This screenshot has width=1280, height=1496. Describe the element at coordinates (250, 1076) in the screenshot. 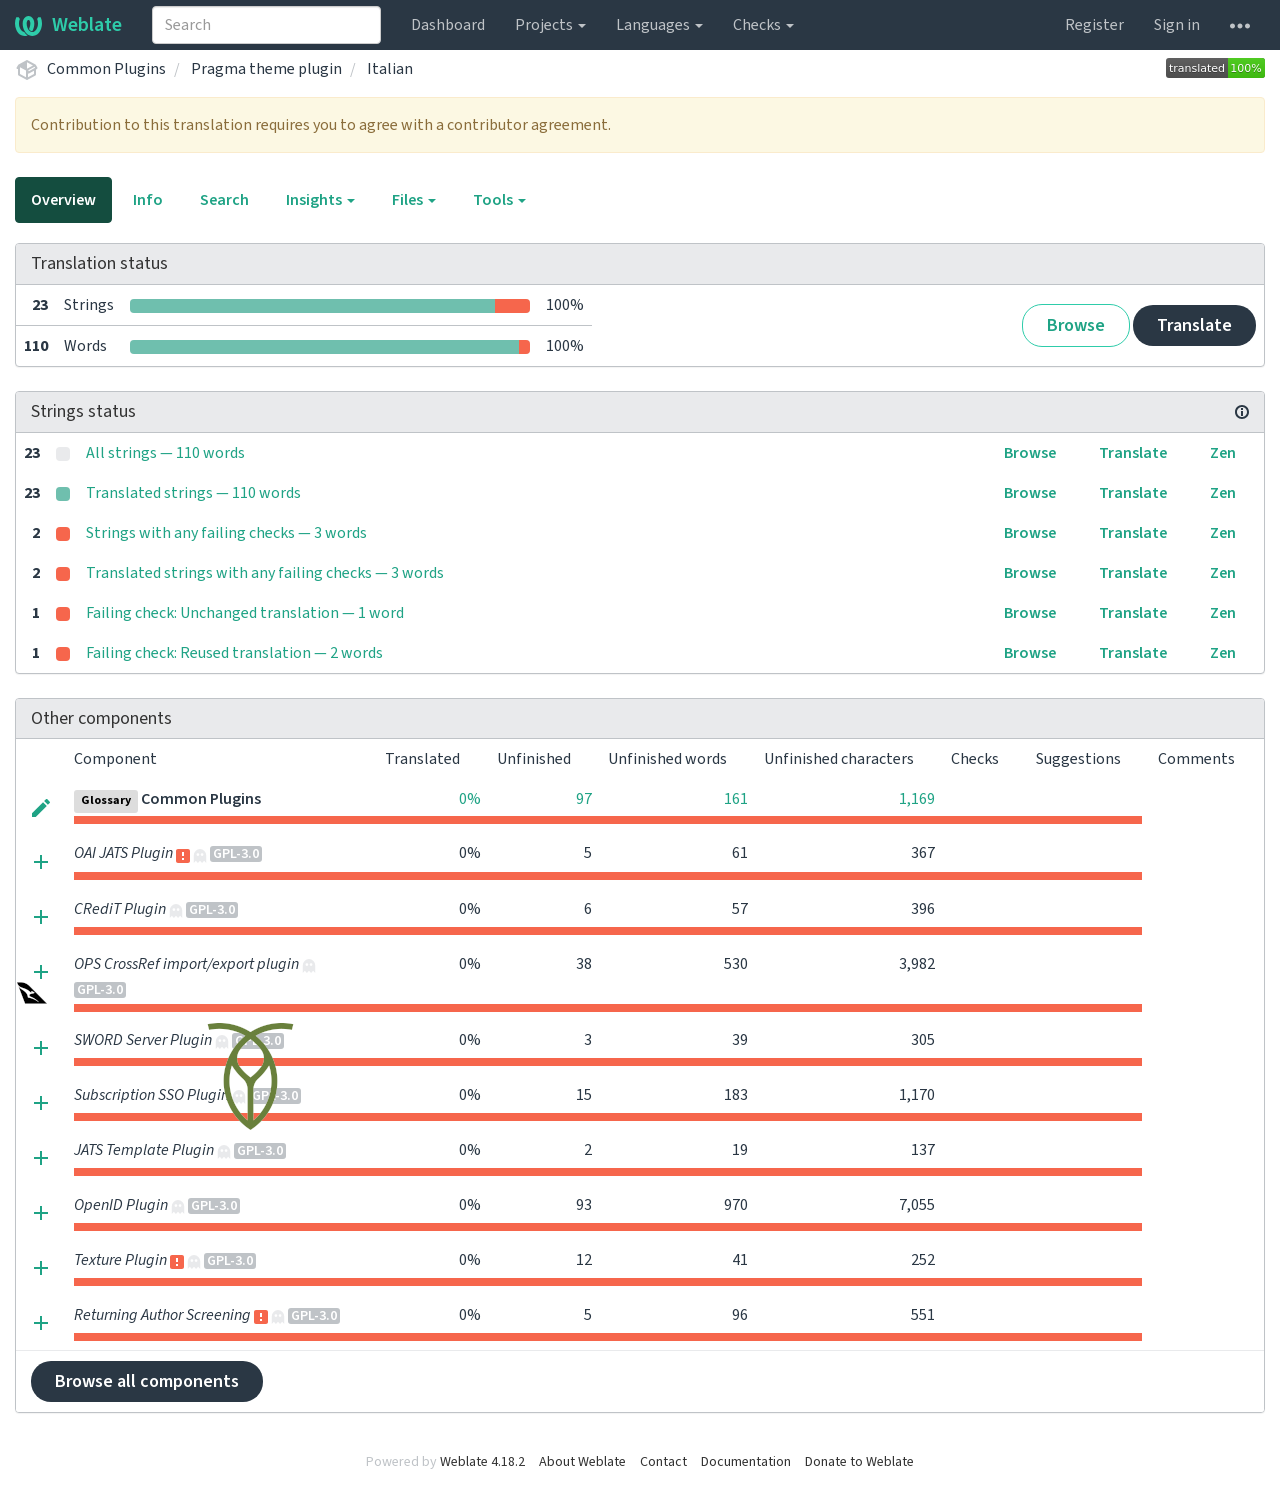

I see `cockroach labs company logo` at that location.